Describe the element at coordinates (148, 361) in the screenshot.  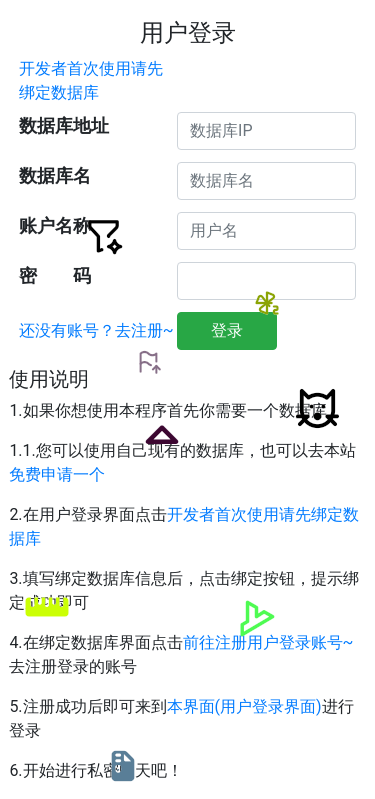
I see `upload or submit a flag report` at that location.